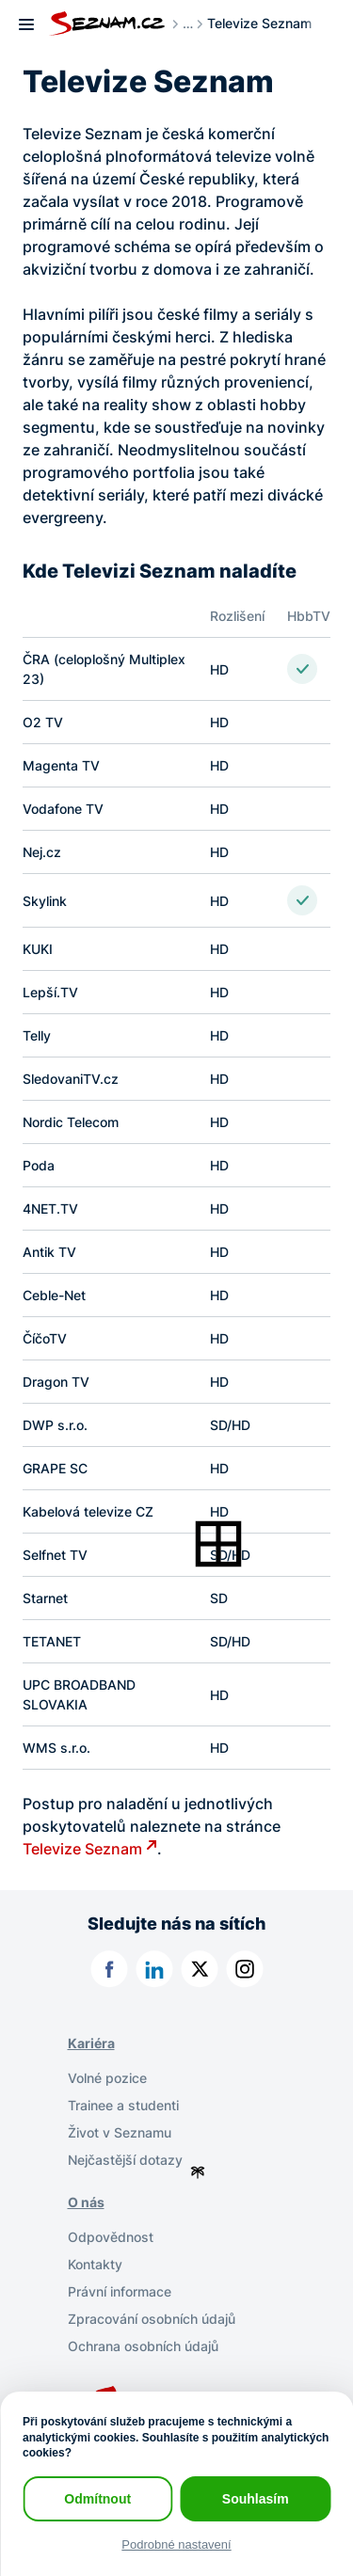 This screenshot has height=2576, width=353. Describe the element at coordinates (218, 1544) in the screenshot. I see `apply borders to all sides of a cell or table` at that location.